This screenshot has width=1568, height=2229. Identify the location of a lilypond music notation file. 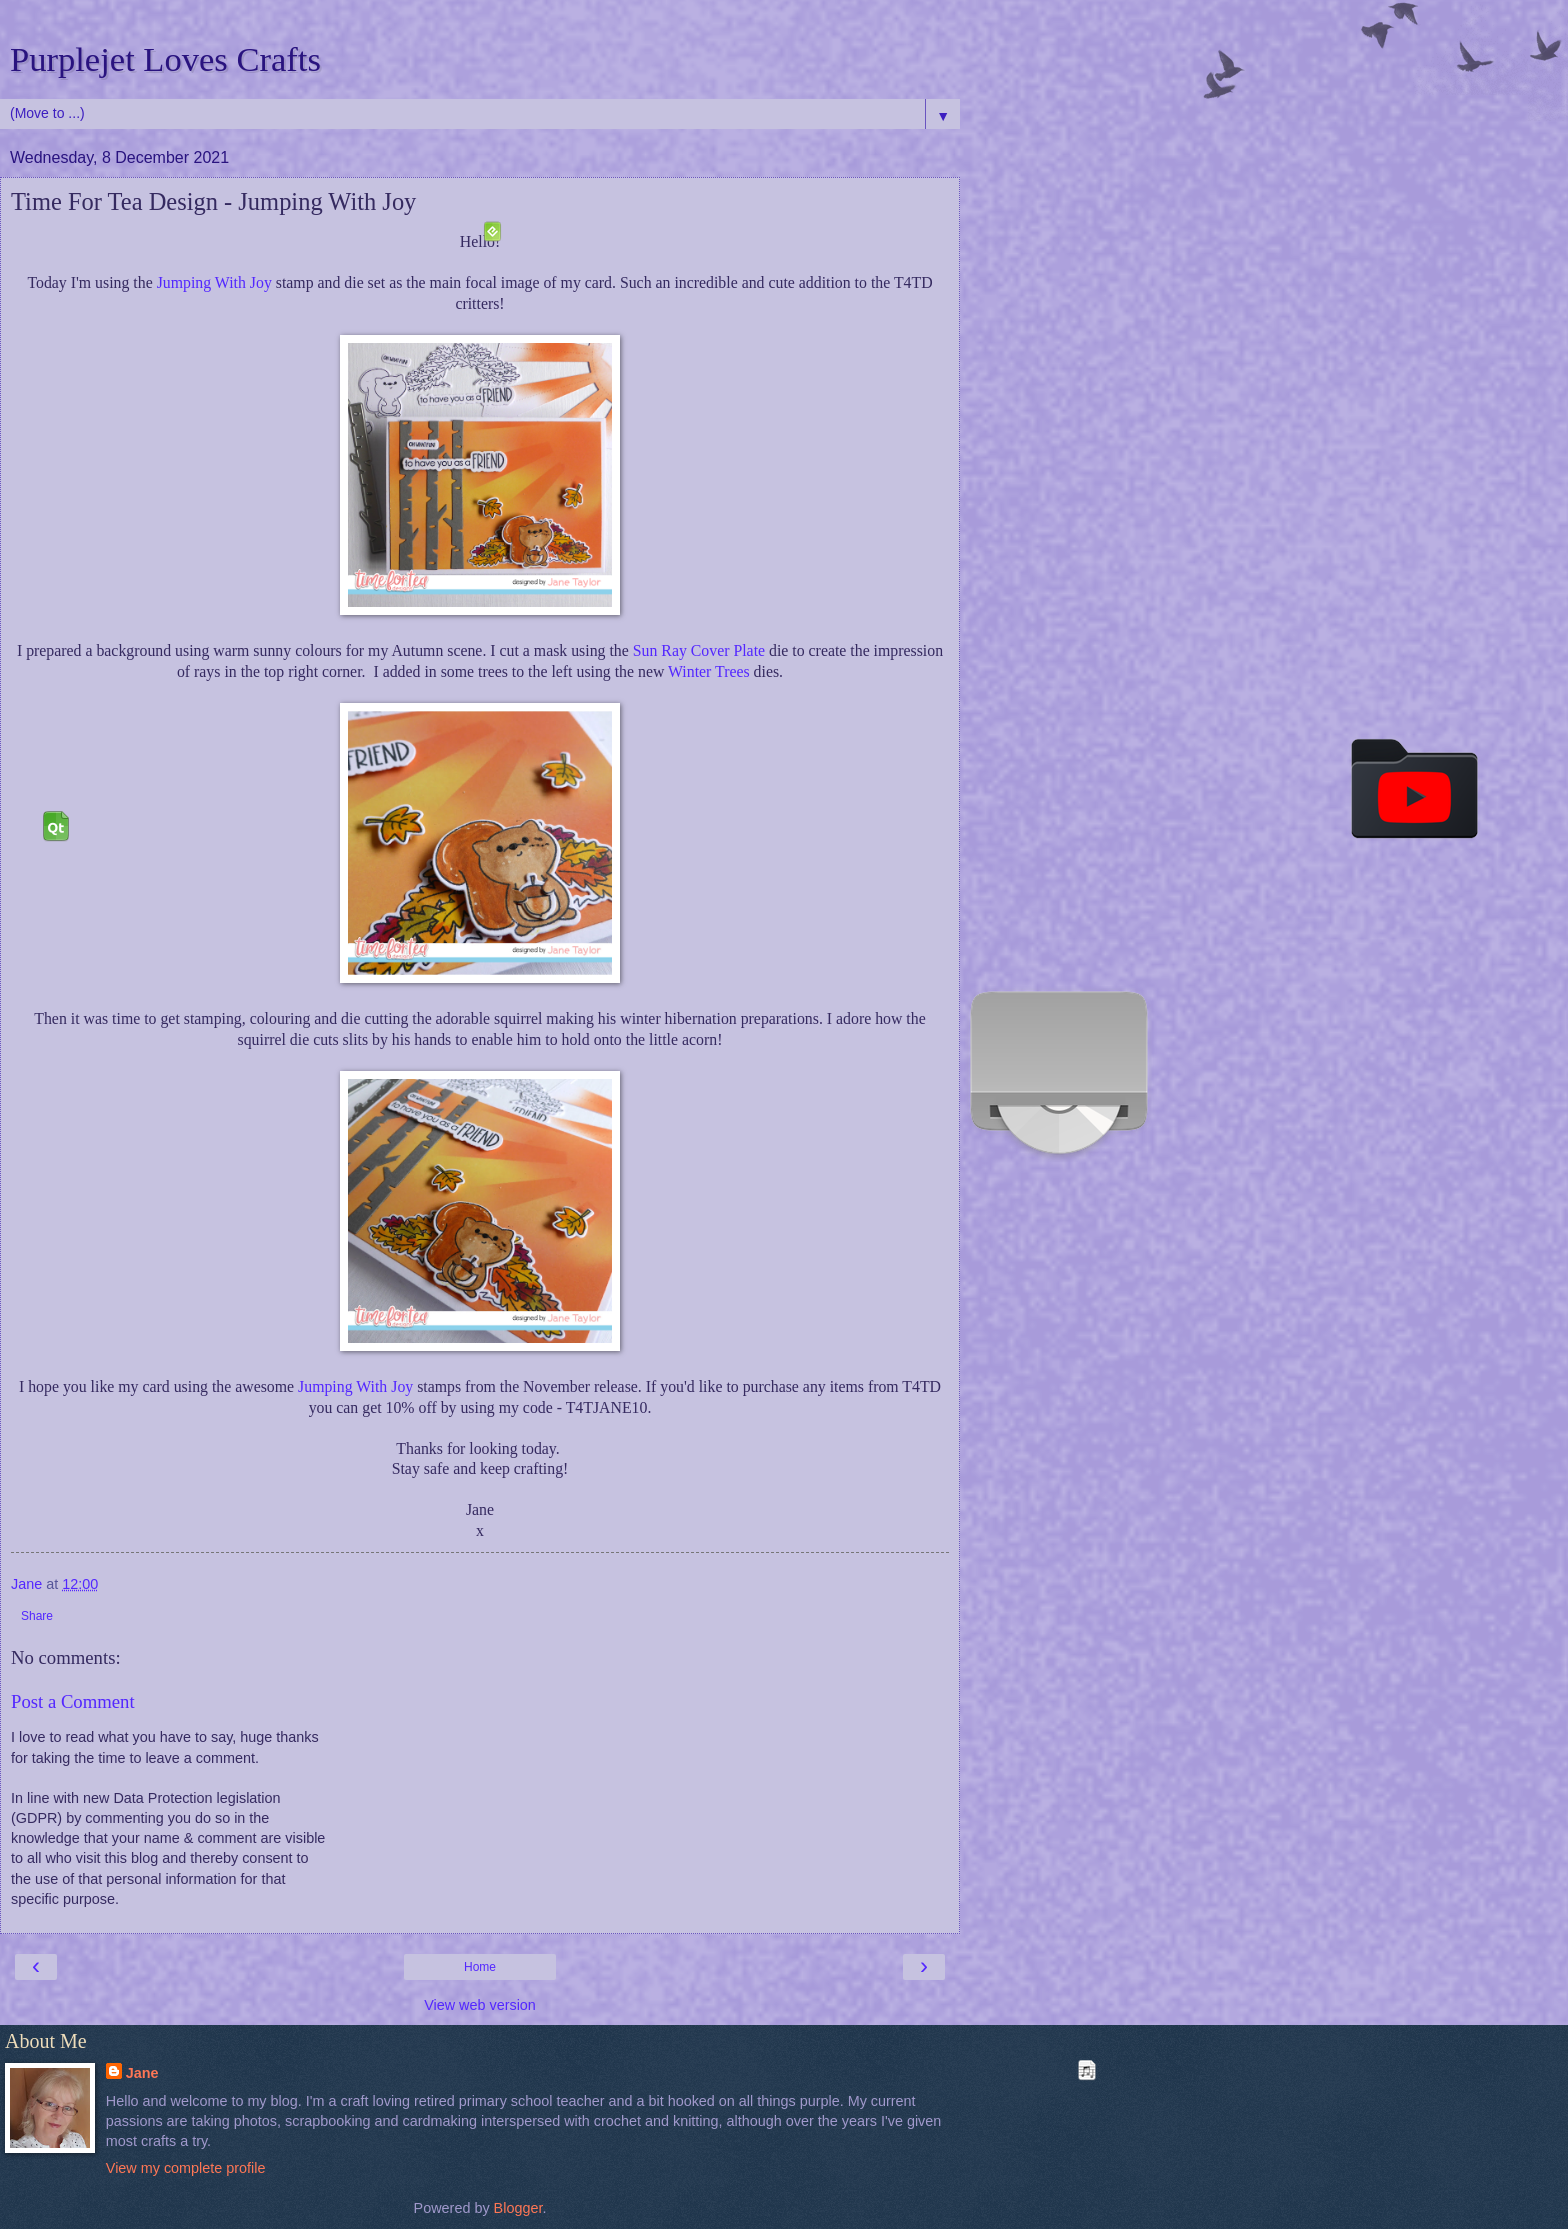
(1087, 2070).